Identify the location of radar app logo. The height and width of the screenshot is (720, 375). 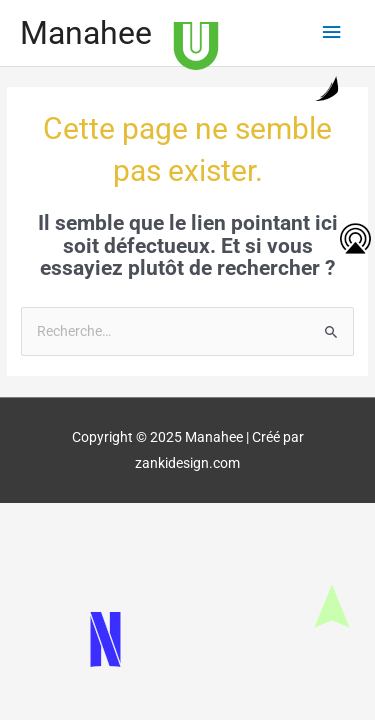
(332, 606).